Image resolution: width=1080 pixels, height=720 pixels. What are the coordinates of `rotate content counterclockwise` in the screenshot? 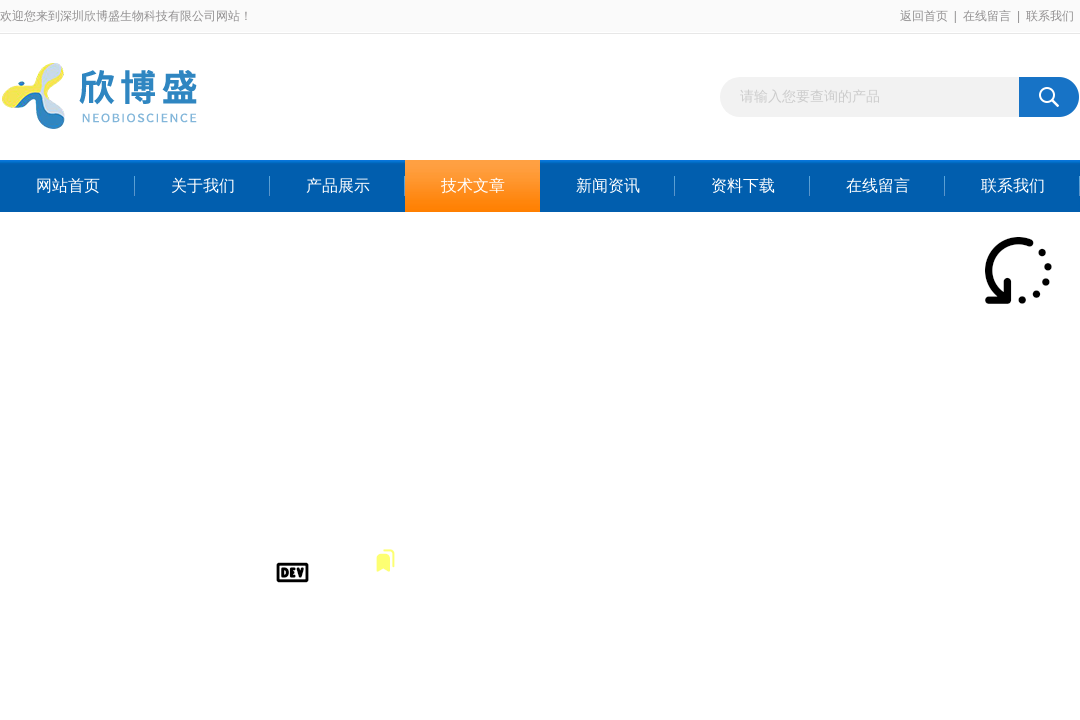 It's located at (1018, 270).